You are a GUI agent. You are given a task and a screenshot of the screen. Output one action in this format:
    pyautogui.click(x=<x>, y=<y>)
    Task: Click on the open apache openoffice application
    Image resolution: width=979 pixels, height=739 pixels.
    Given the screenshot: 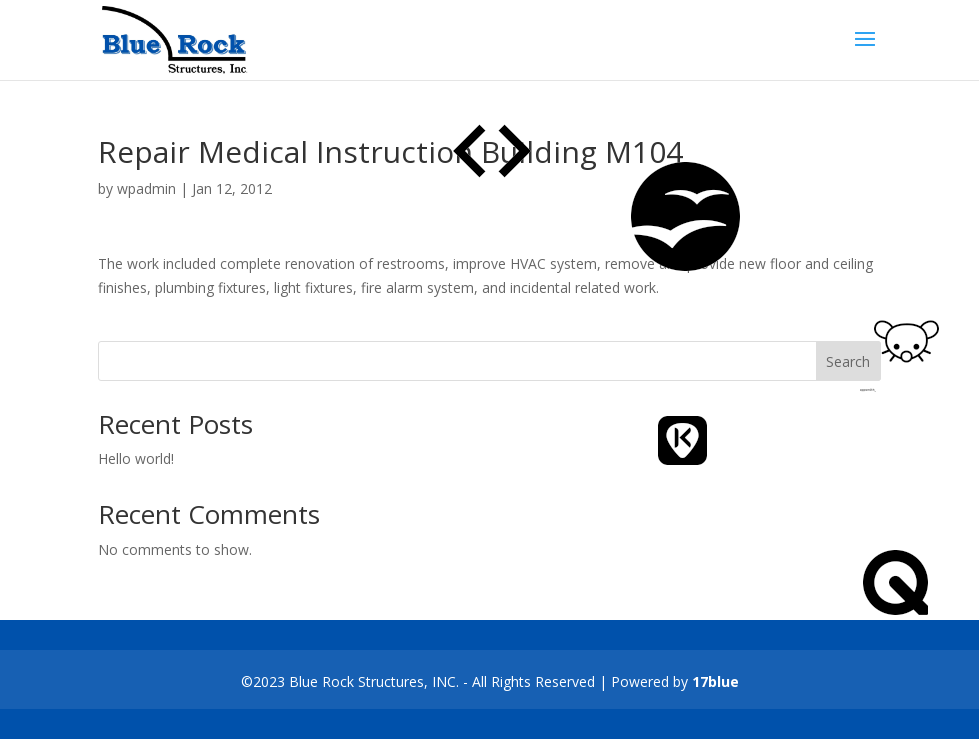 What is the action you would take?
    pyautogui.click(x=685, y=216)
    